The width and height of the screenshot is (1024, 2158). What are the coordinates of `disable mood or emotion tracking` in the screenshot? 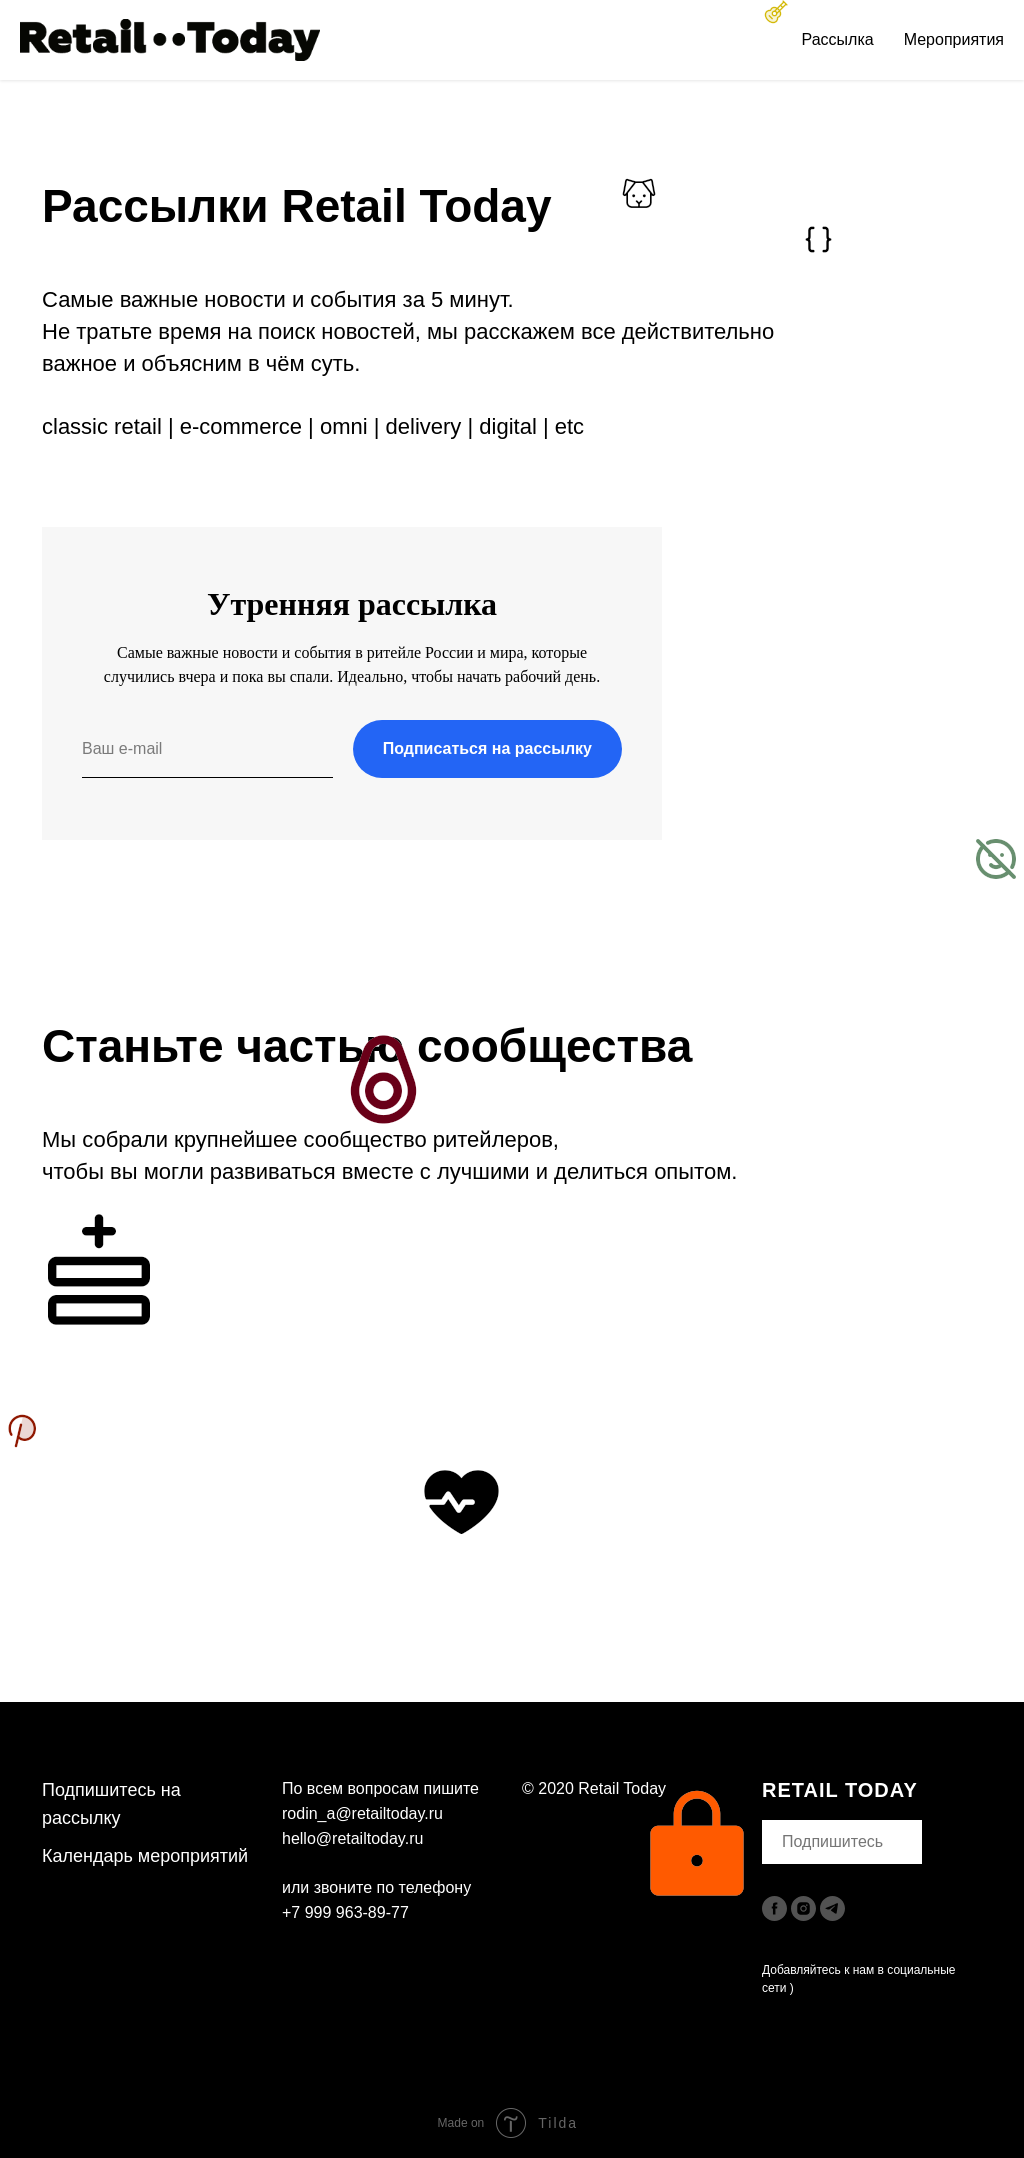 It's located at (996, 859).